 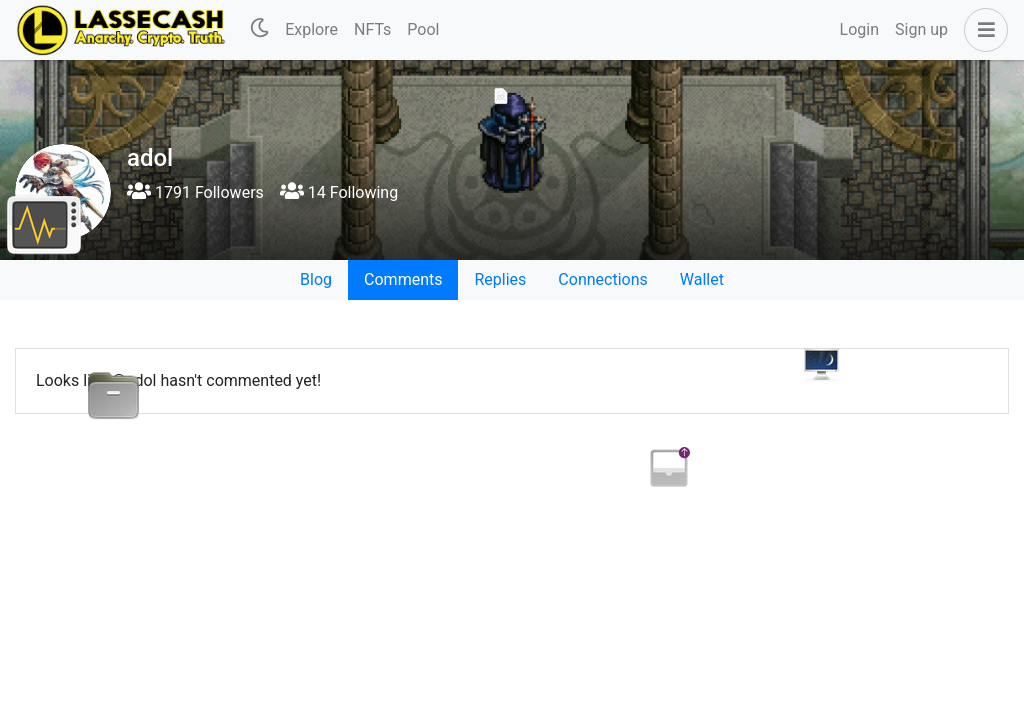 I want to click on indicates a file containing author or contributor information, so click(x=501, y=96).